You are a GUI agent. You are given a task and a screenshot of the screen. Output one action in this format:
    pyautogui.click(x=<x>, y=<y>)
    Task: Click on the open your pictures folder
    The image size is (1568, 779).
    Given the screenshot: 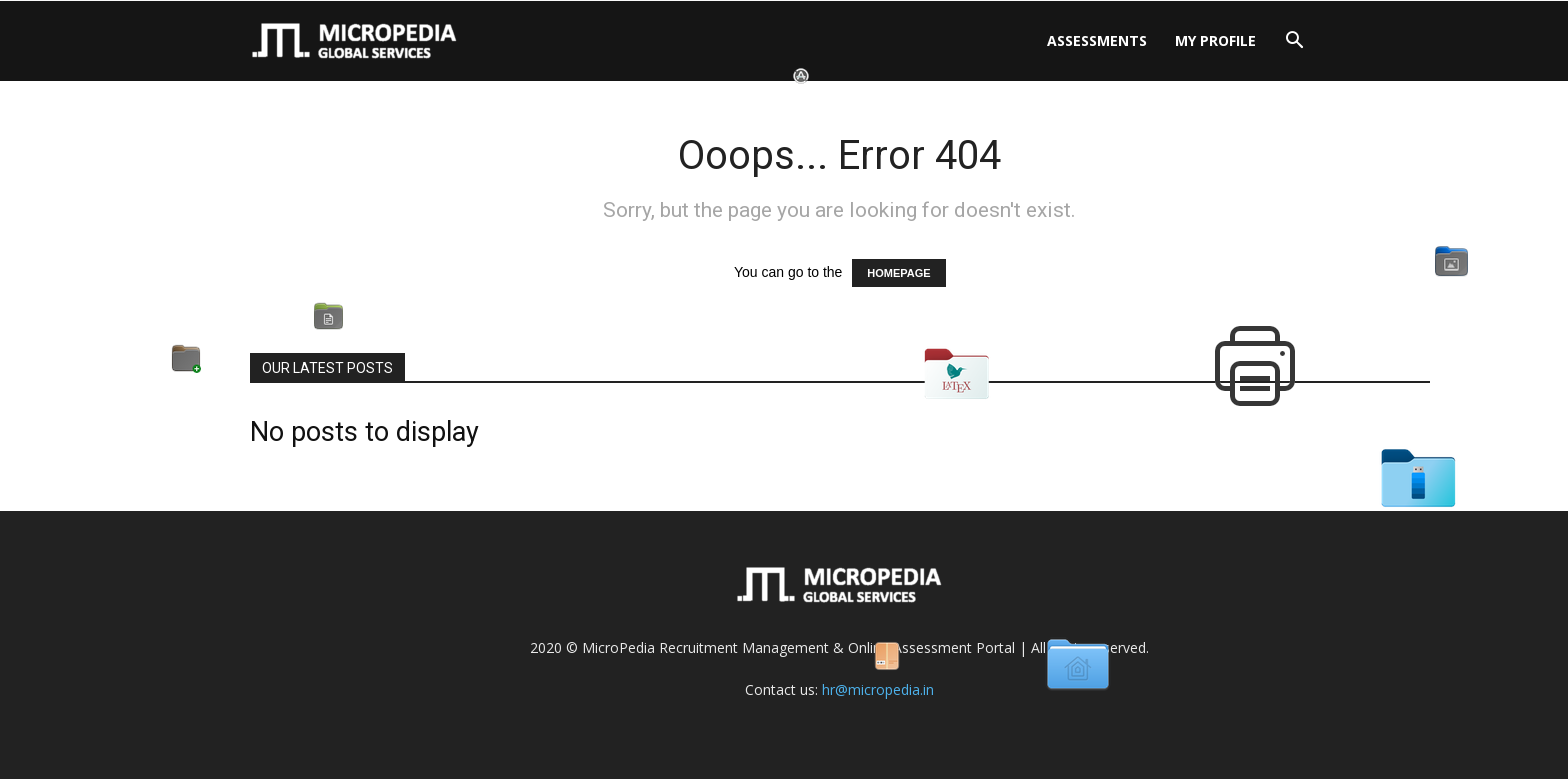 What is the action you would take?
    pyautogui.click(x=1451, y=260)
    